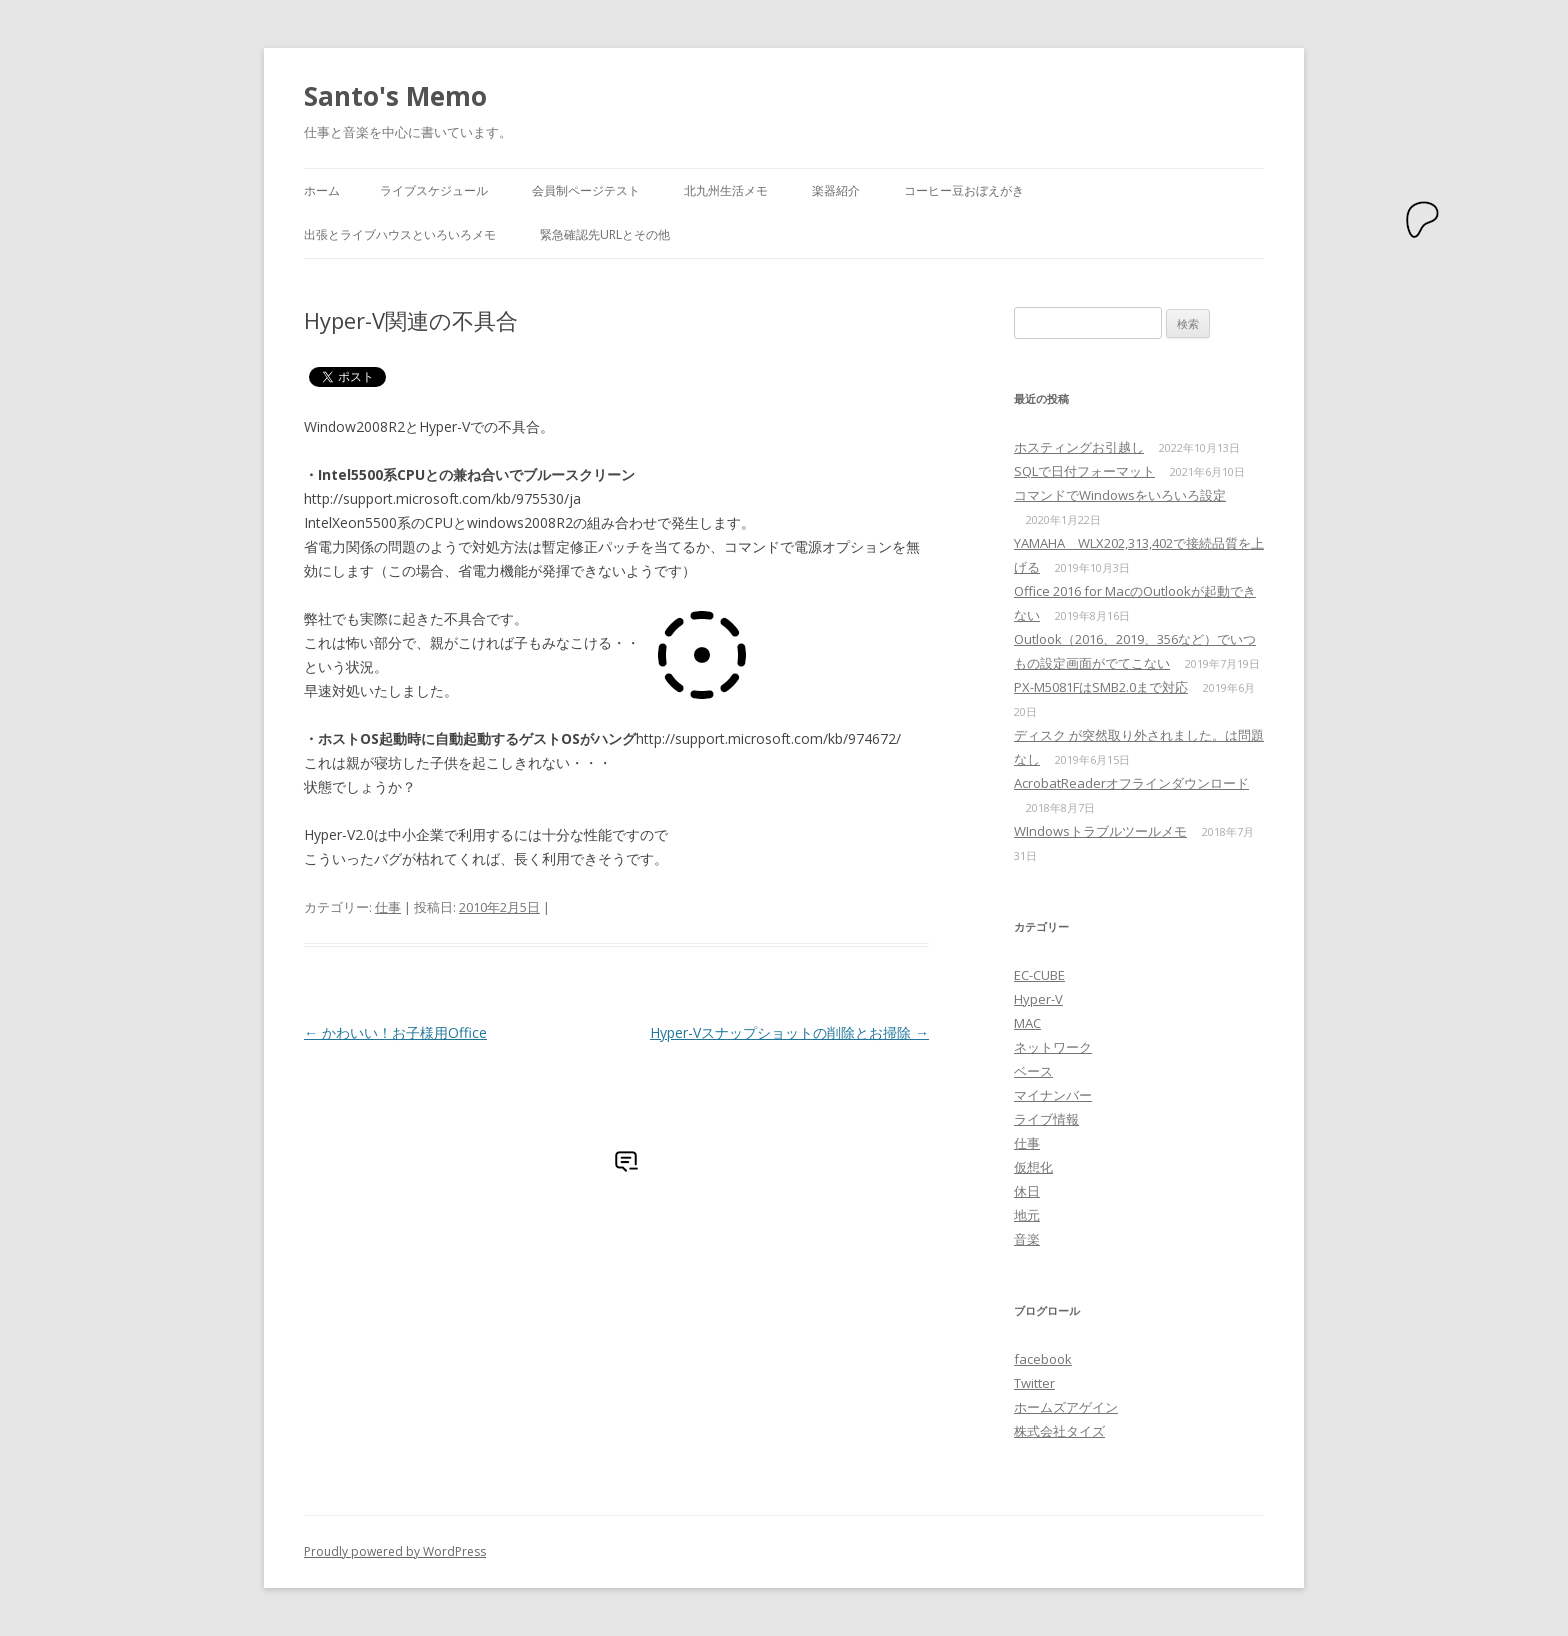 Image resolution: width=1568 pixels, height=1636 pixels. I want to click on set focus point or target area, so click(702, 655).